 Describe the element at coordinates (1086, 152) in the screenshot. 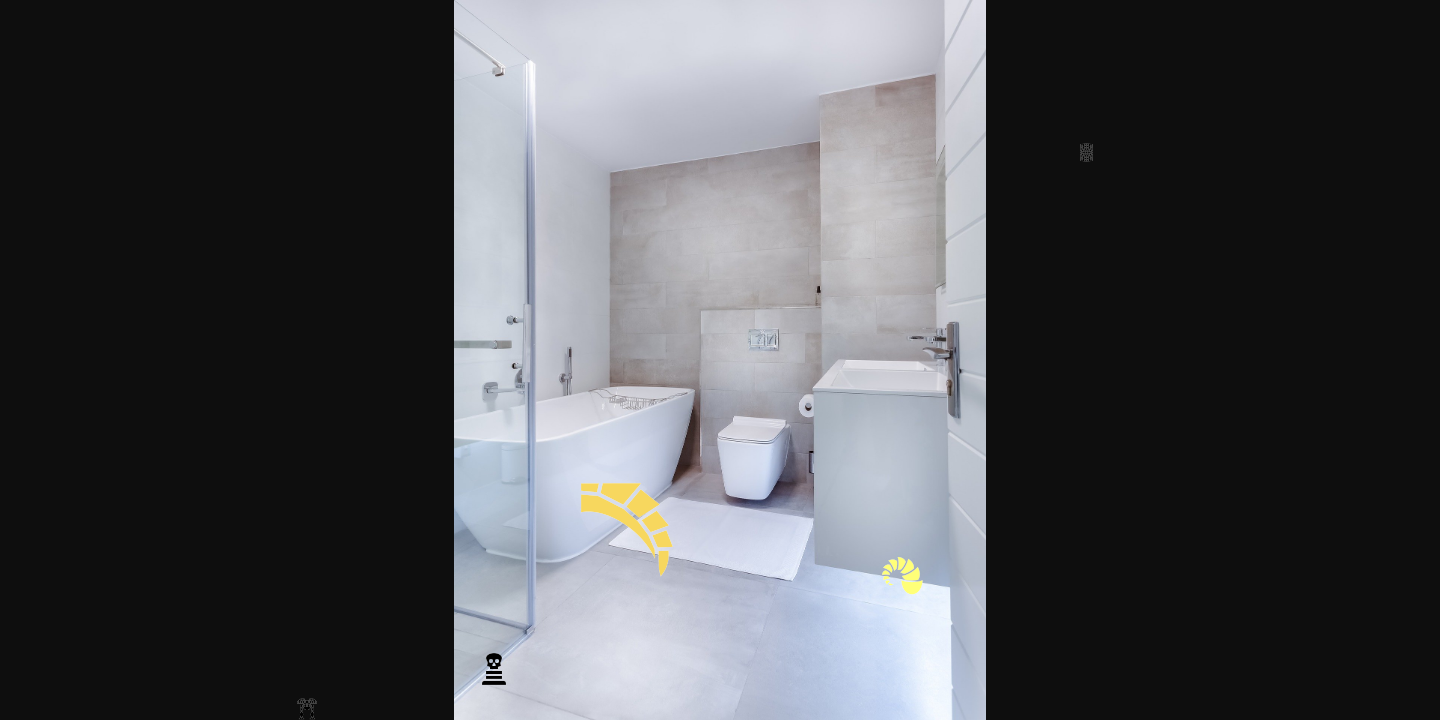

I see `access defense or shield abilities in a game` at that location.